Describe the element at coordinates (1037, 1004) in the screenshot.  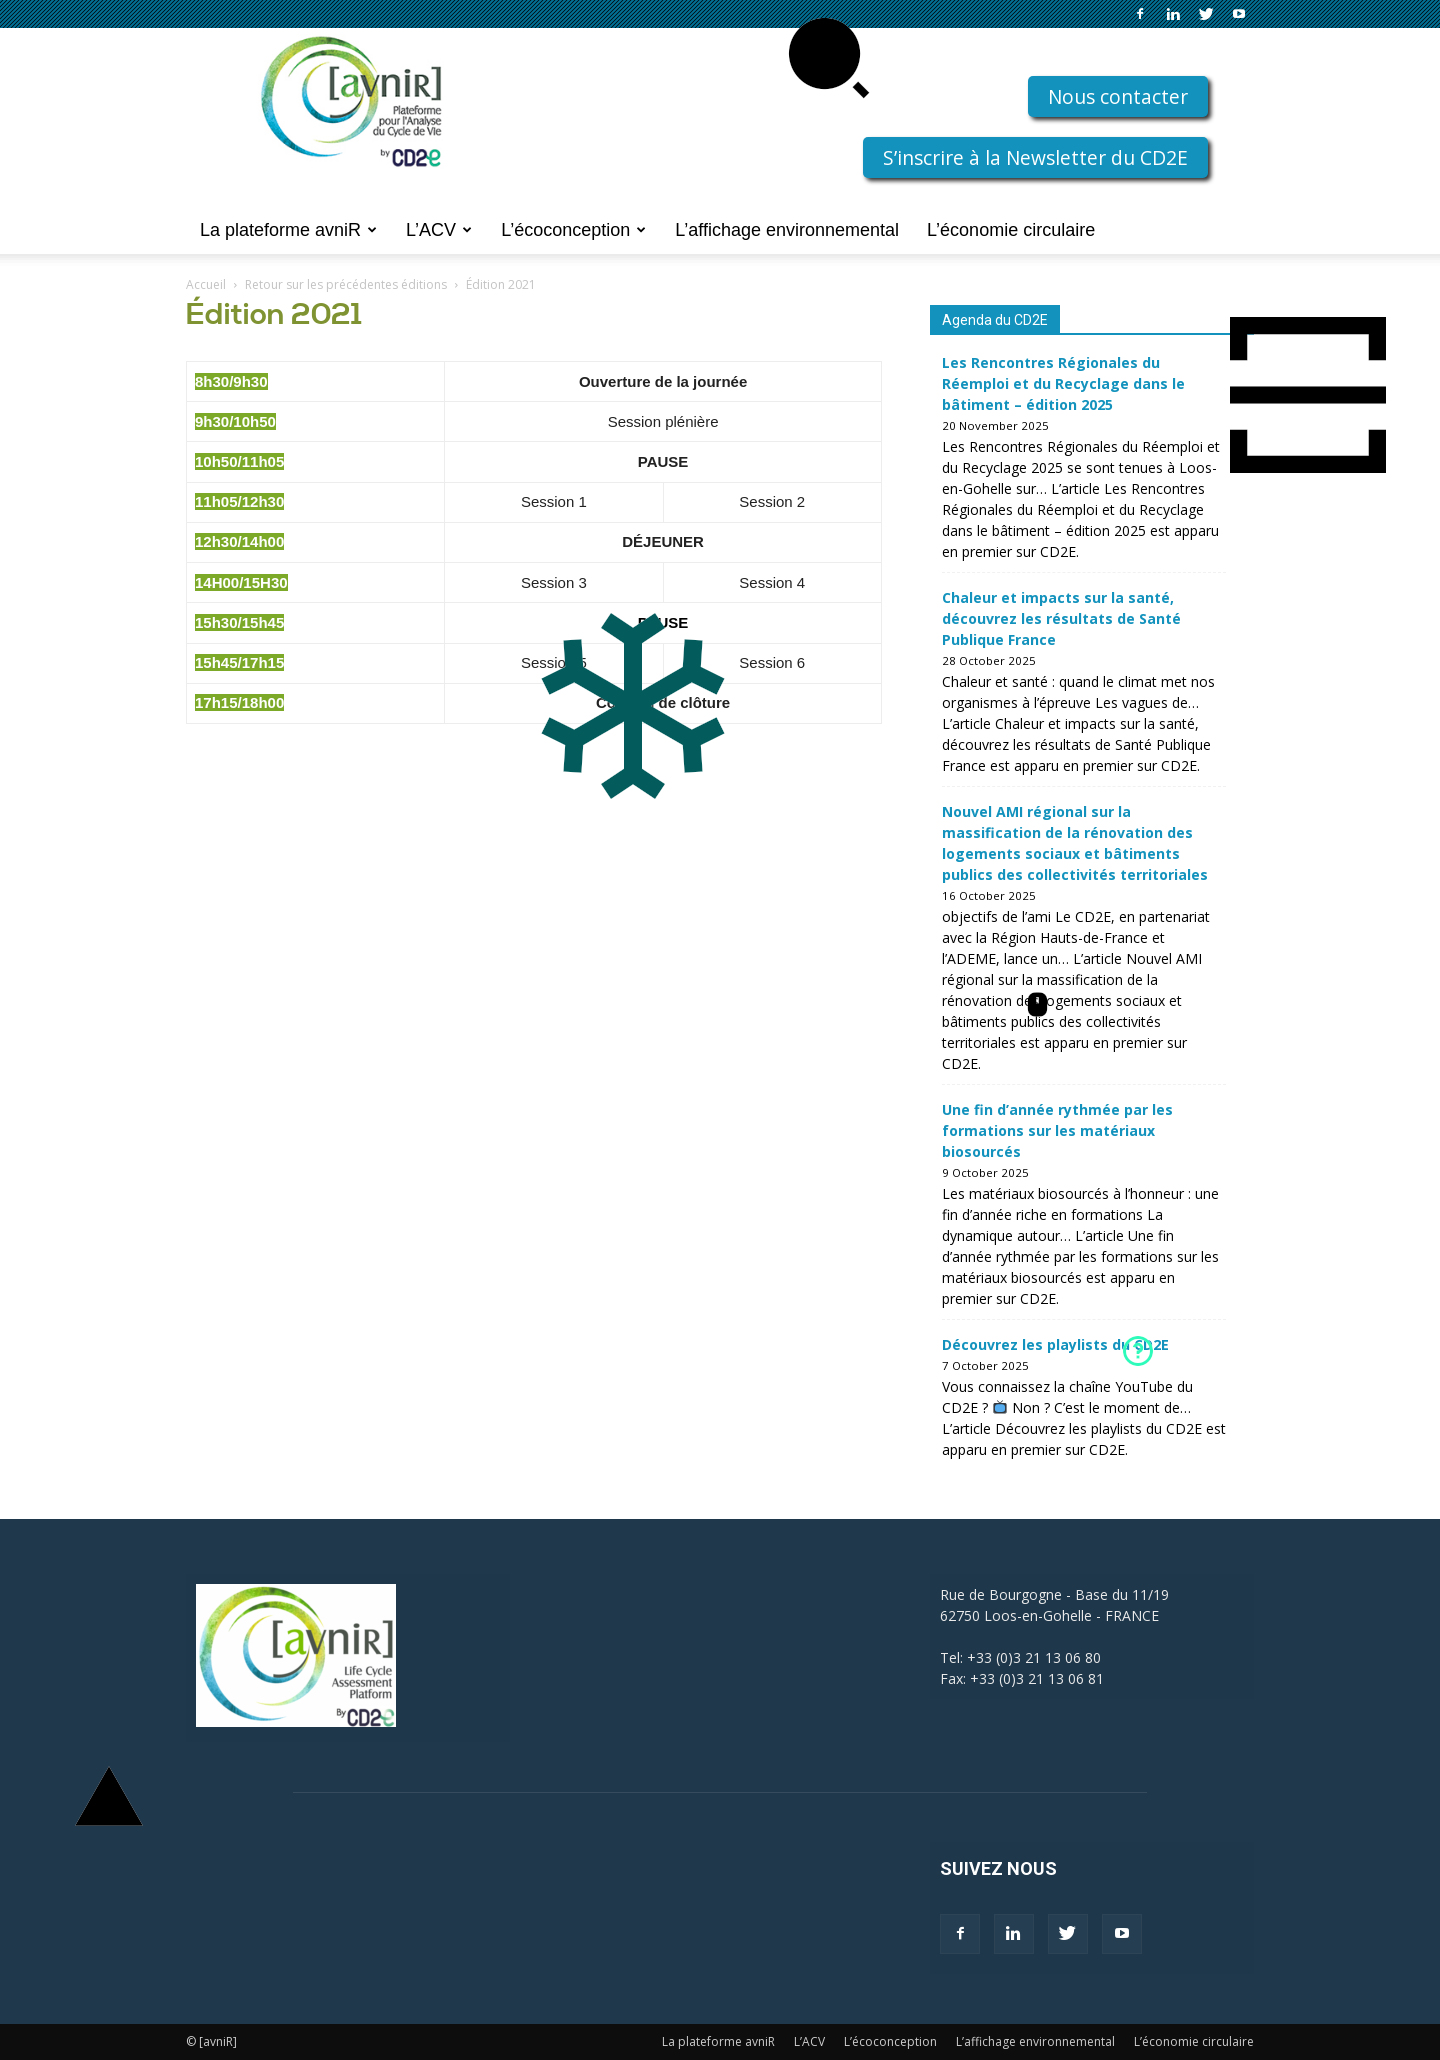
I see `indicates mouse or cursor device settings` at that location.